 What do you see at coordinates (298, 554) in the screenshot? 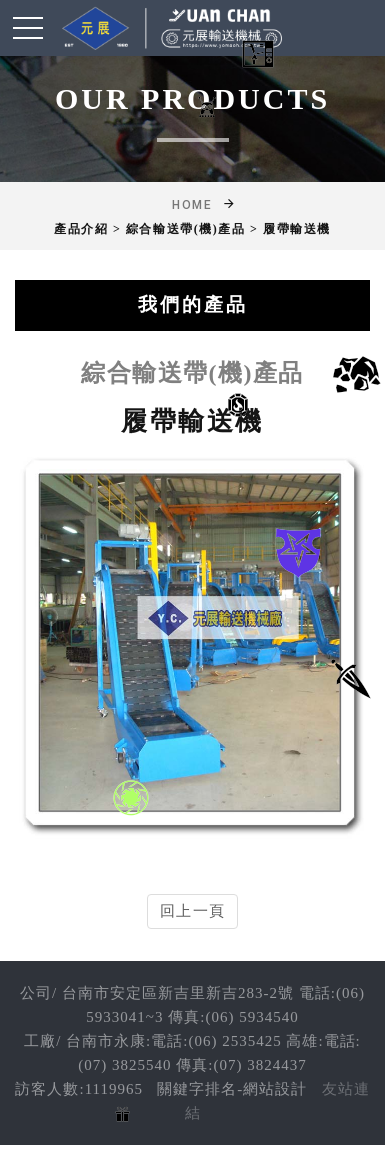
I see `activate magical defense or shield ability` at bounding box center [298, 554].